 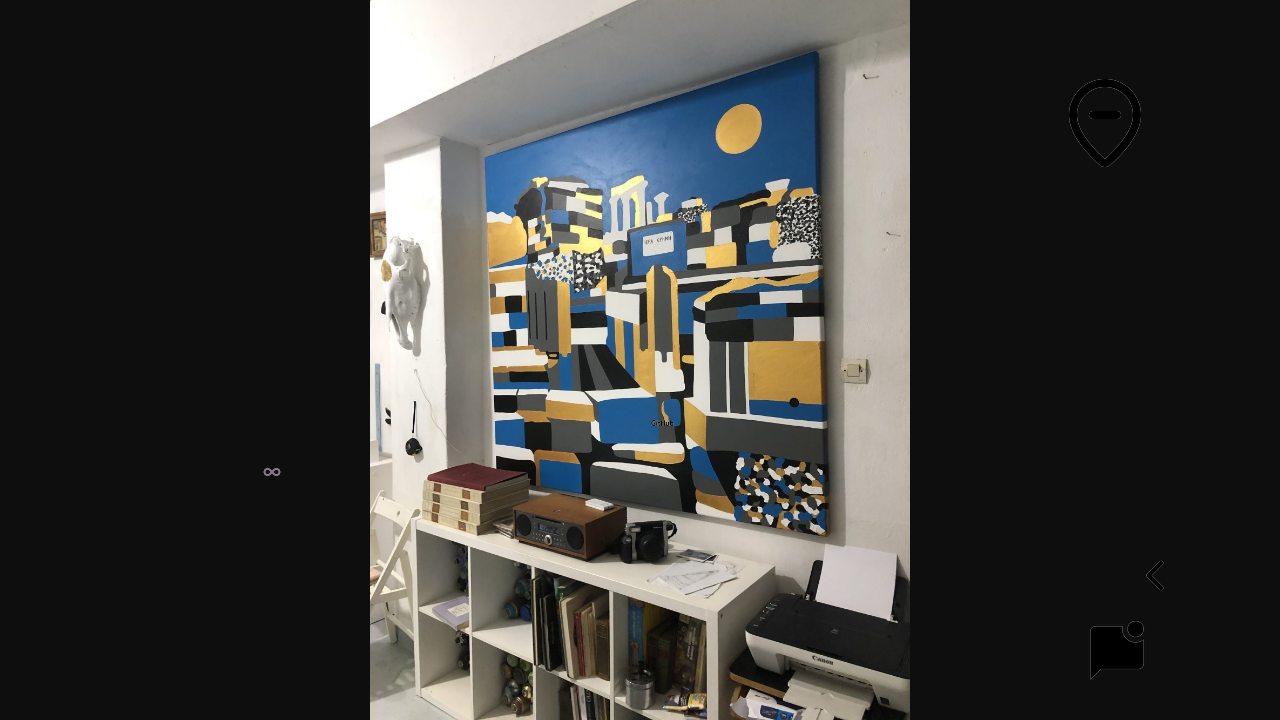 What do you see at coordinates (1117, 653) in the screenshot?
I see `indicates unread messages in chat` at bounding box center [1117, 653].